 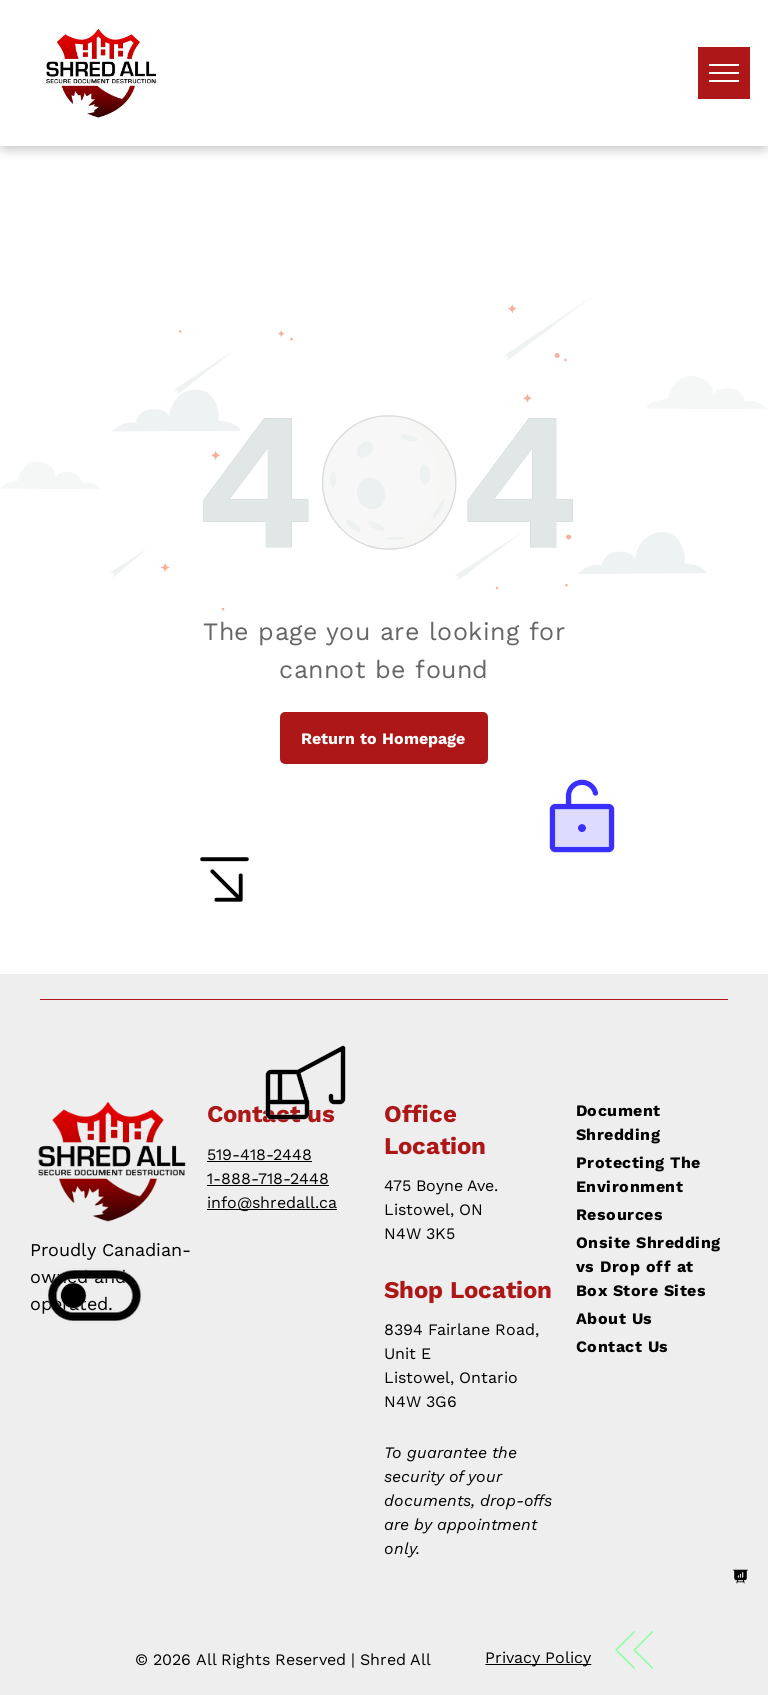 I want to click on move item to bottom-right corner, so click(x=224, y=881).